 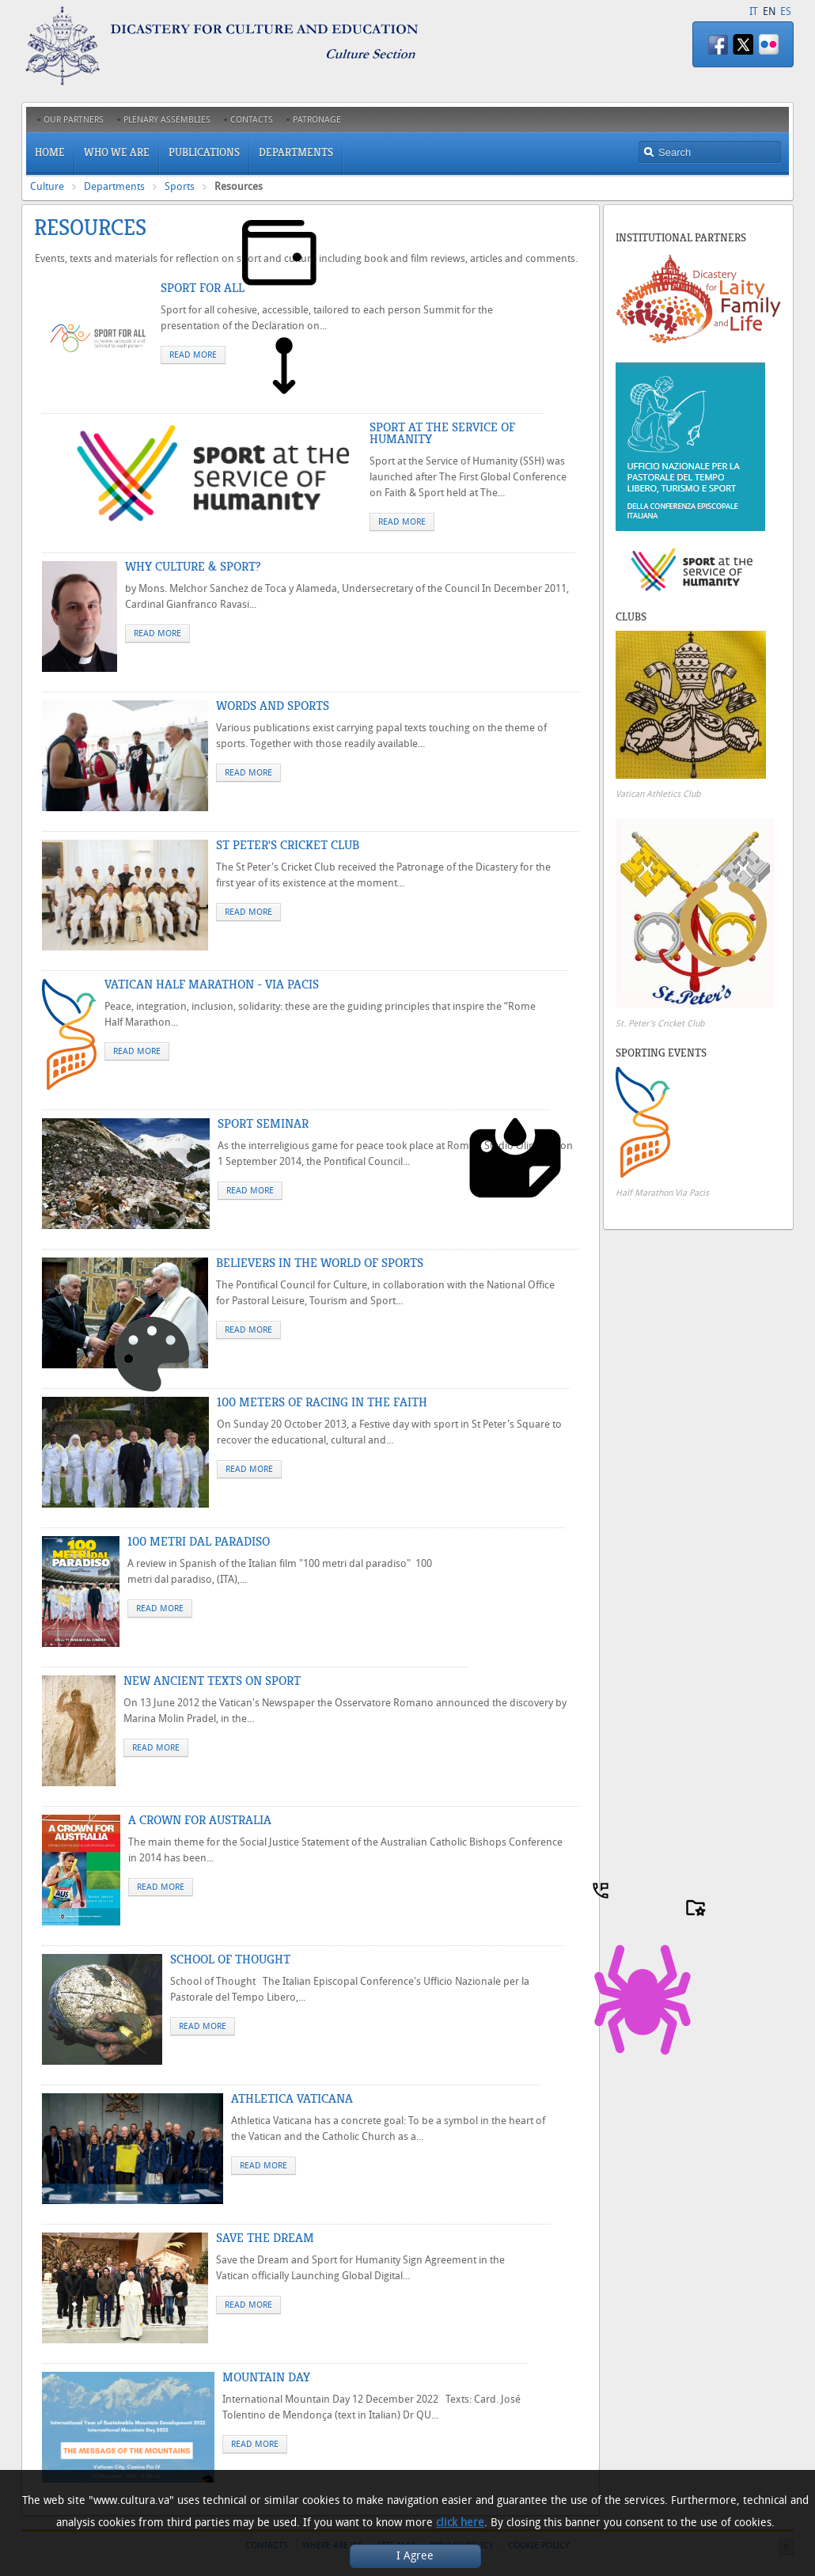 What do you see at coordinates (723, 924) in the screenshot?
I see `loading or processing in progress` at bounding box center [723, 924].